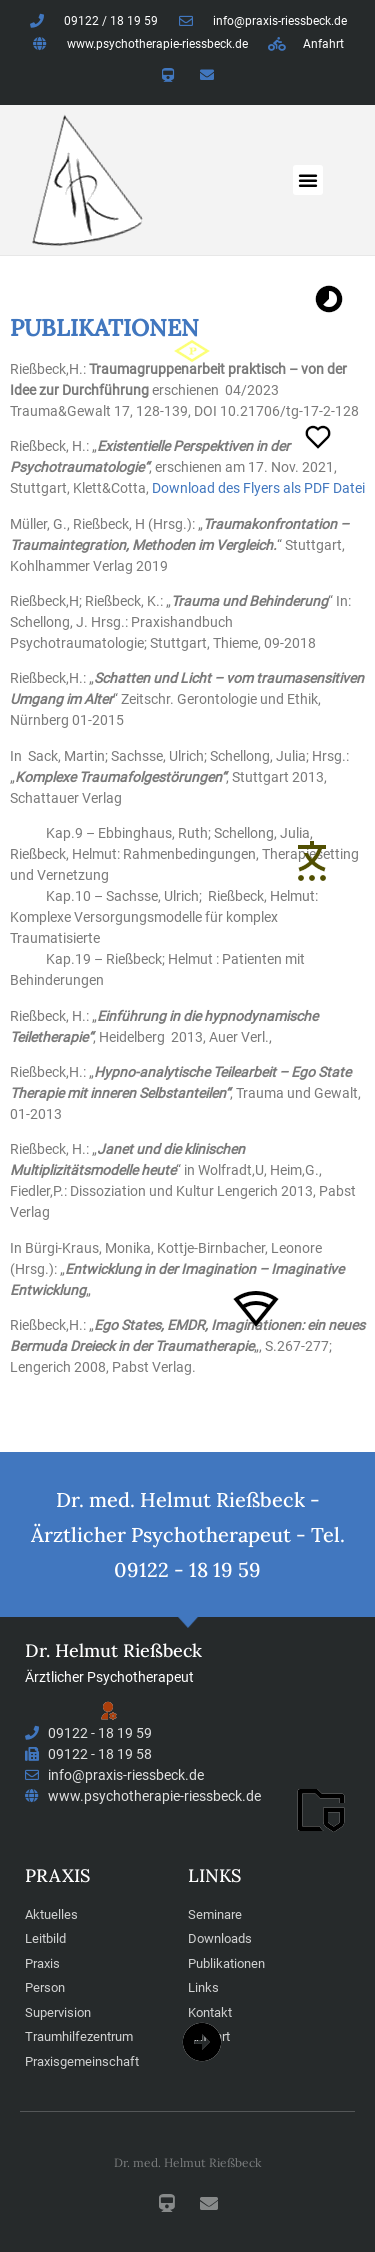 The width and height of the screenshot is (375, 2252). Describe the element at coordinates (256, 1309) in the screenshot. I see `indicates moderate wifi signal strength` at that location.